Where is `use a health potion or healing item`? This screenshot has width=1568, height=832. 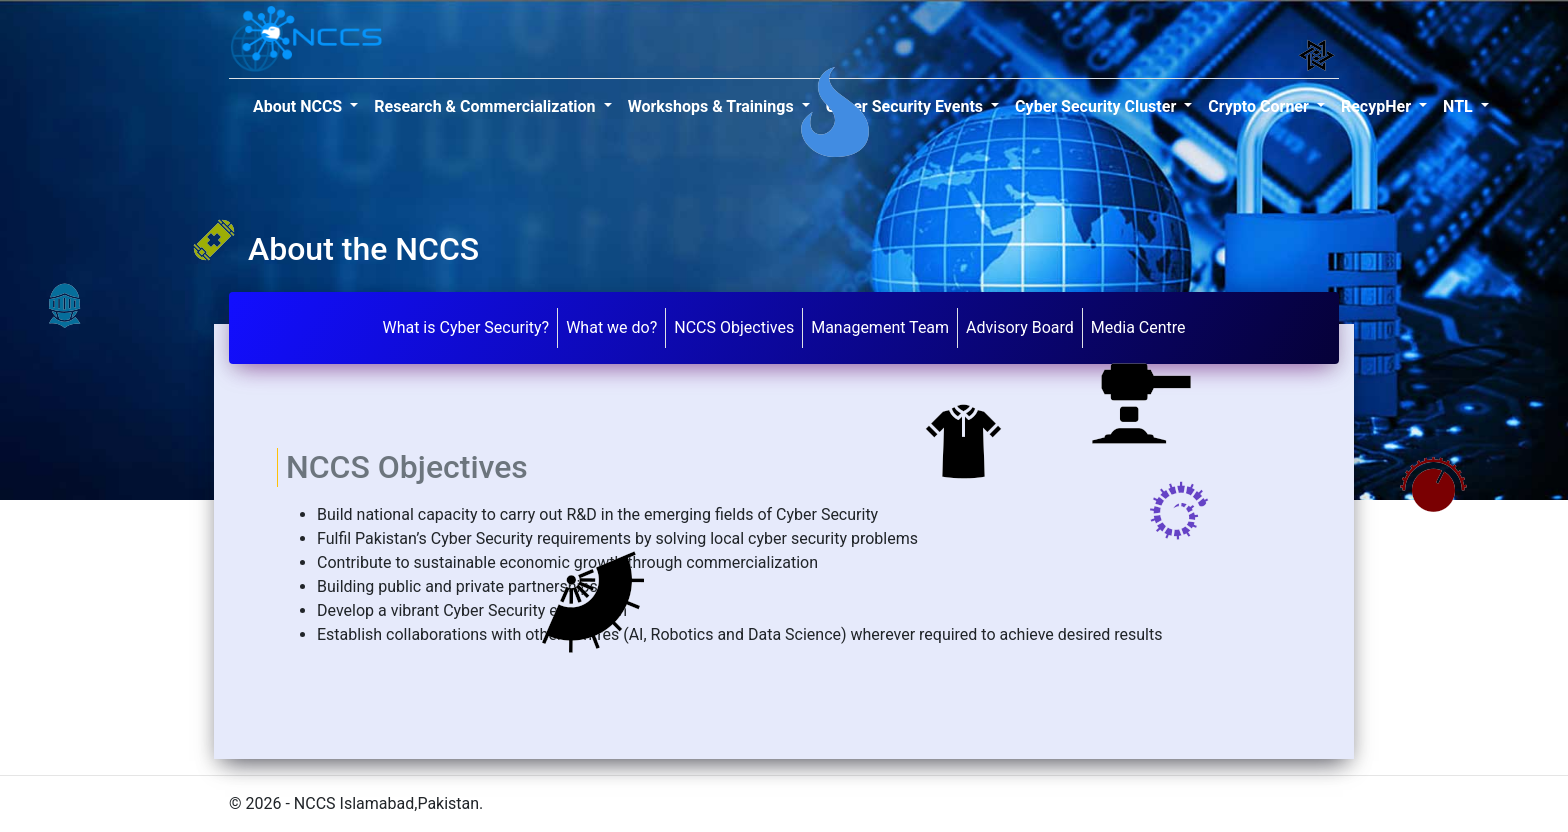
use a health potion or healing item is located at coordinates (214, 240).